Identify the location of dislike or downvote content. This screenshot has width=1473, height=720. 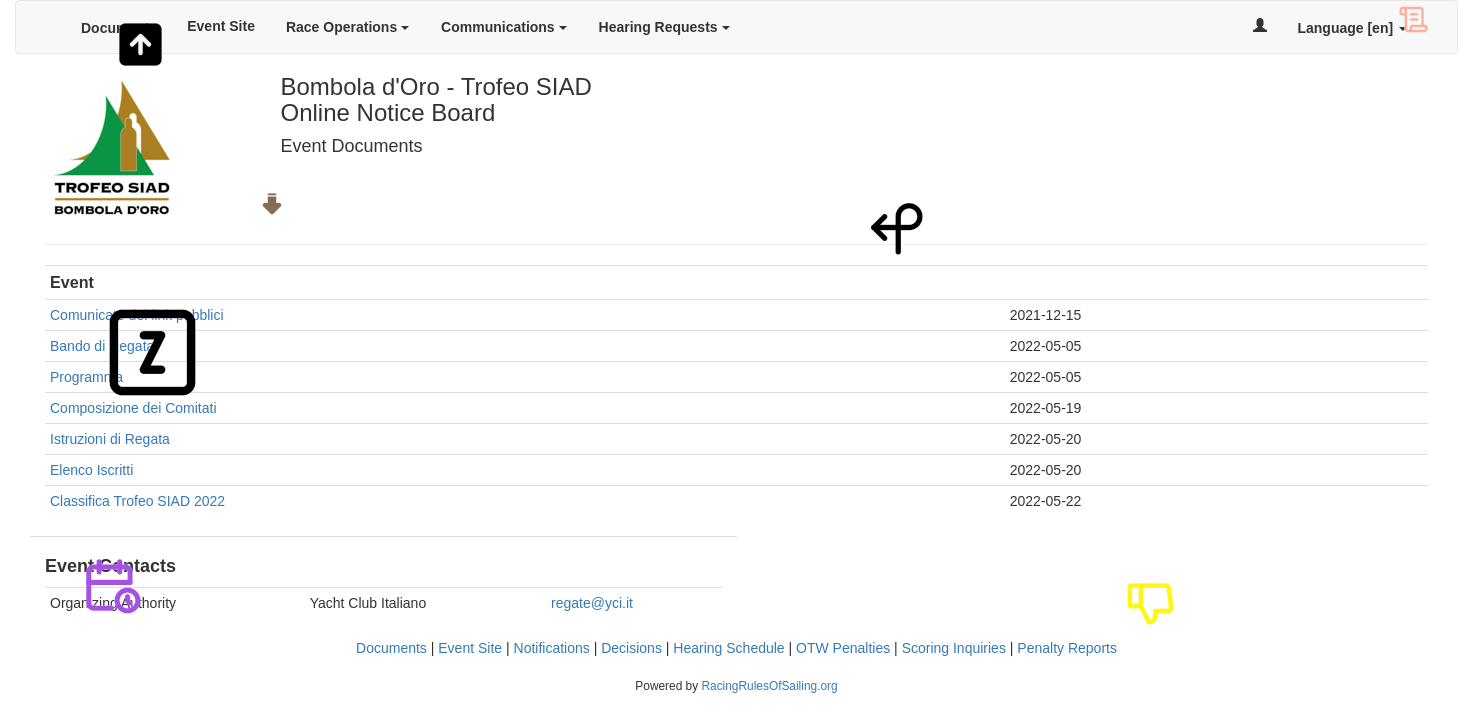
(1150, 601).